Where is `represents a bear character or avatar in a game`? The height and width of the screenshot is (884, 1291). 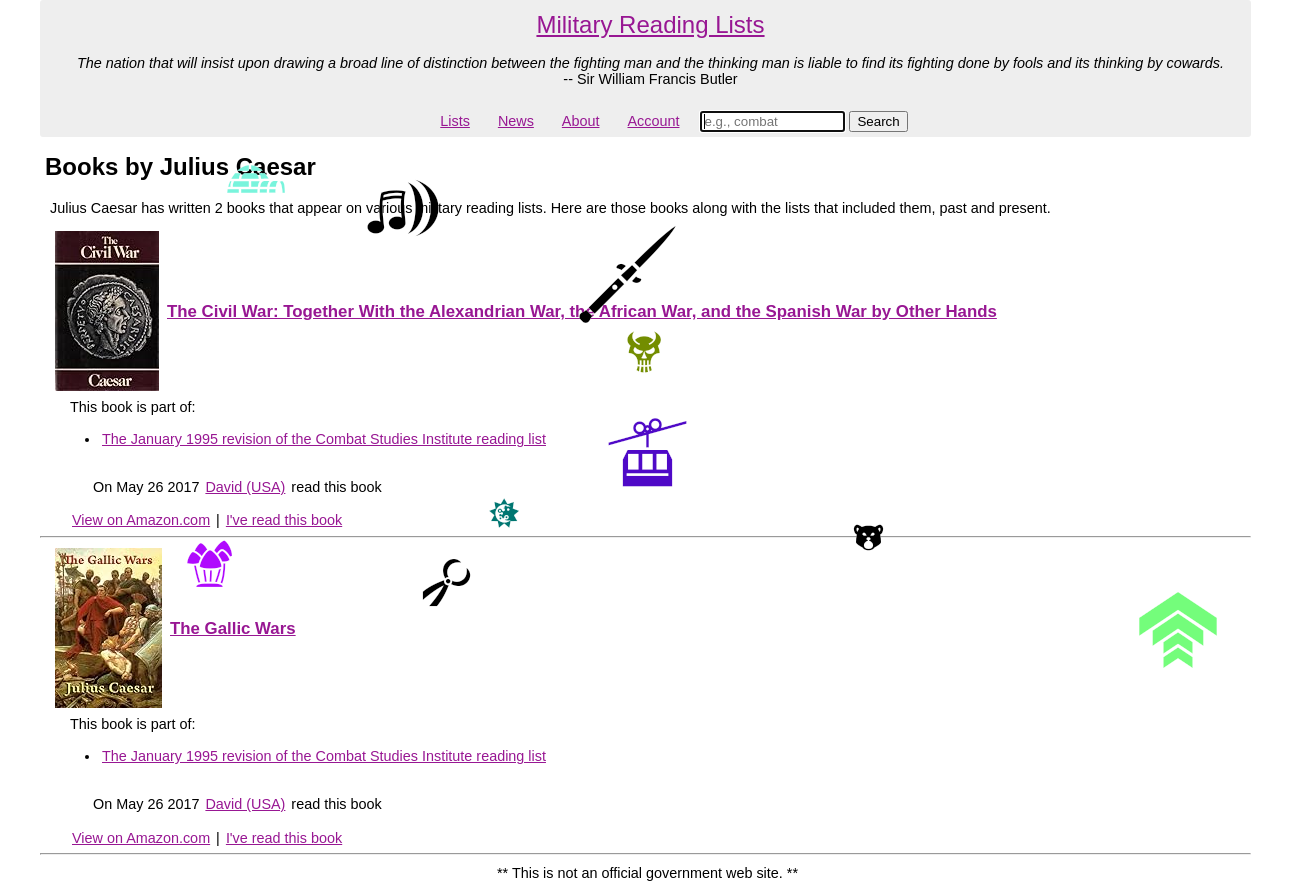
represents a bear character or avatar in a game is located at coordinates (868, 537).